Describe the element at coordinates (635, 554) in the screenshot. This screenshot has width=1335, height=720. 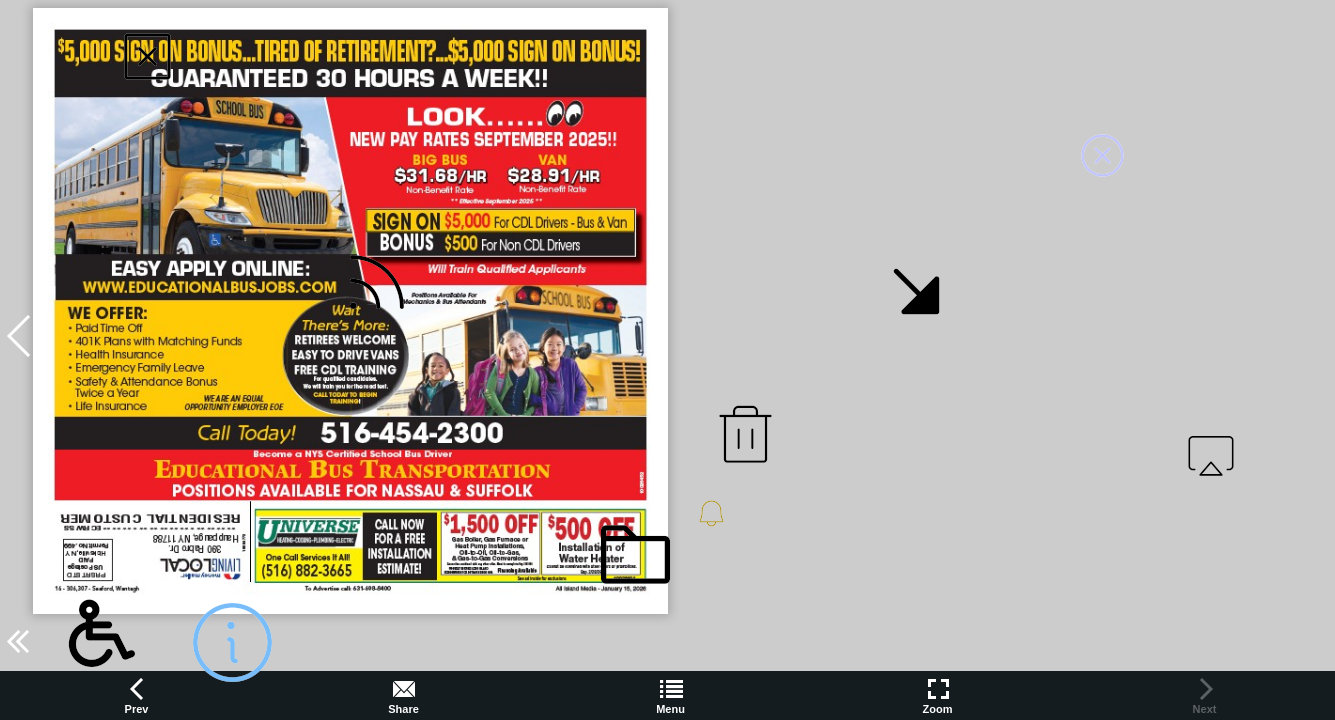
I see `open folder to view files` at that location.